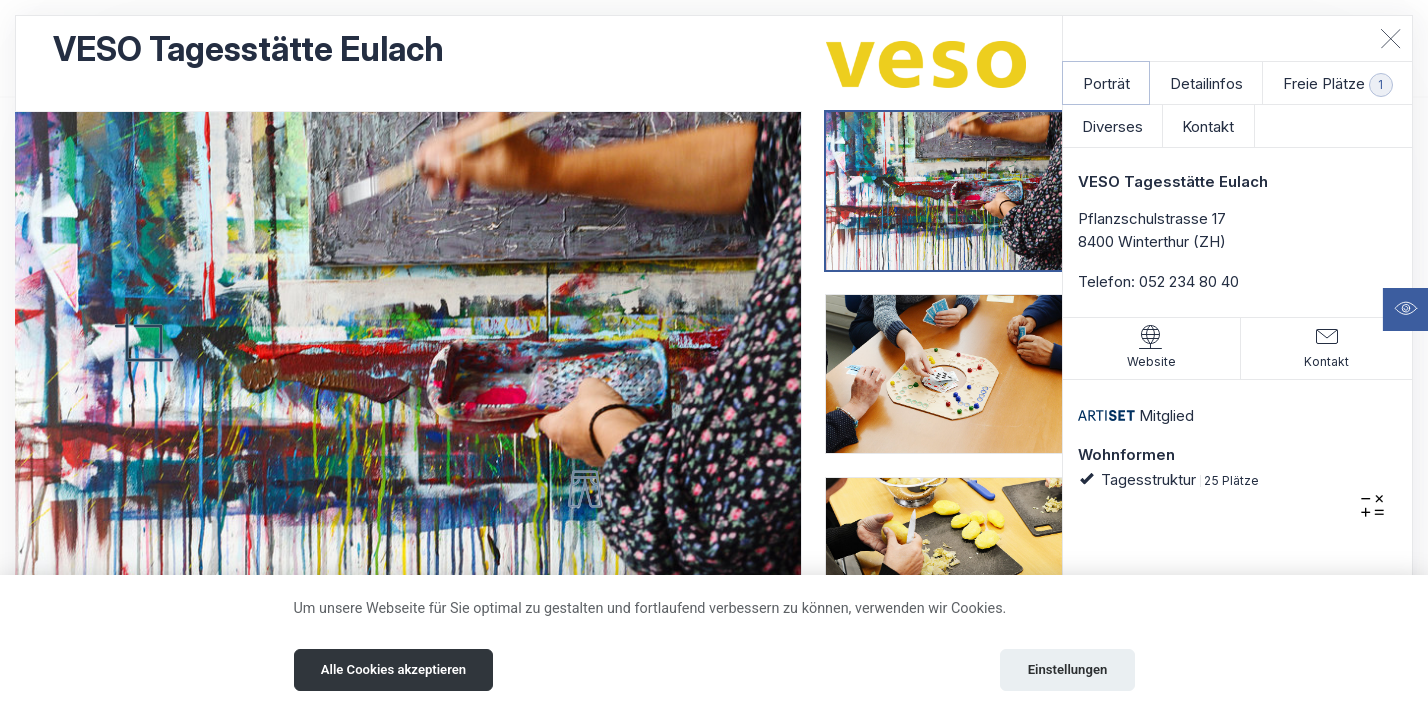 The width and height of the screenshot is (1428, 720). What do you see at coordinates (1372, 505) in the screenshot?
I see `open calculator or math tools` at bounding box center [1372, 505].